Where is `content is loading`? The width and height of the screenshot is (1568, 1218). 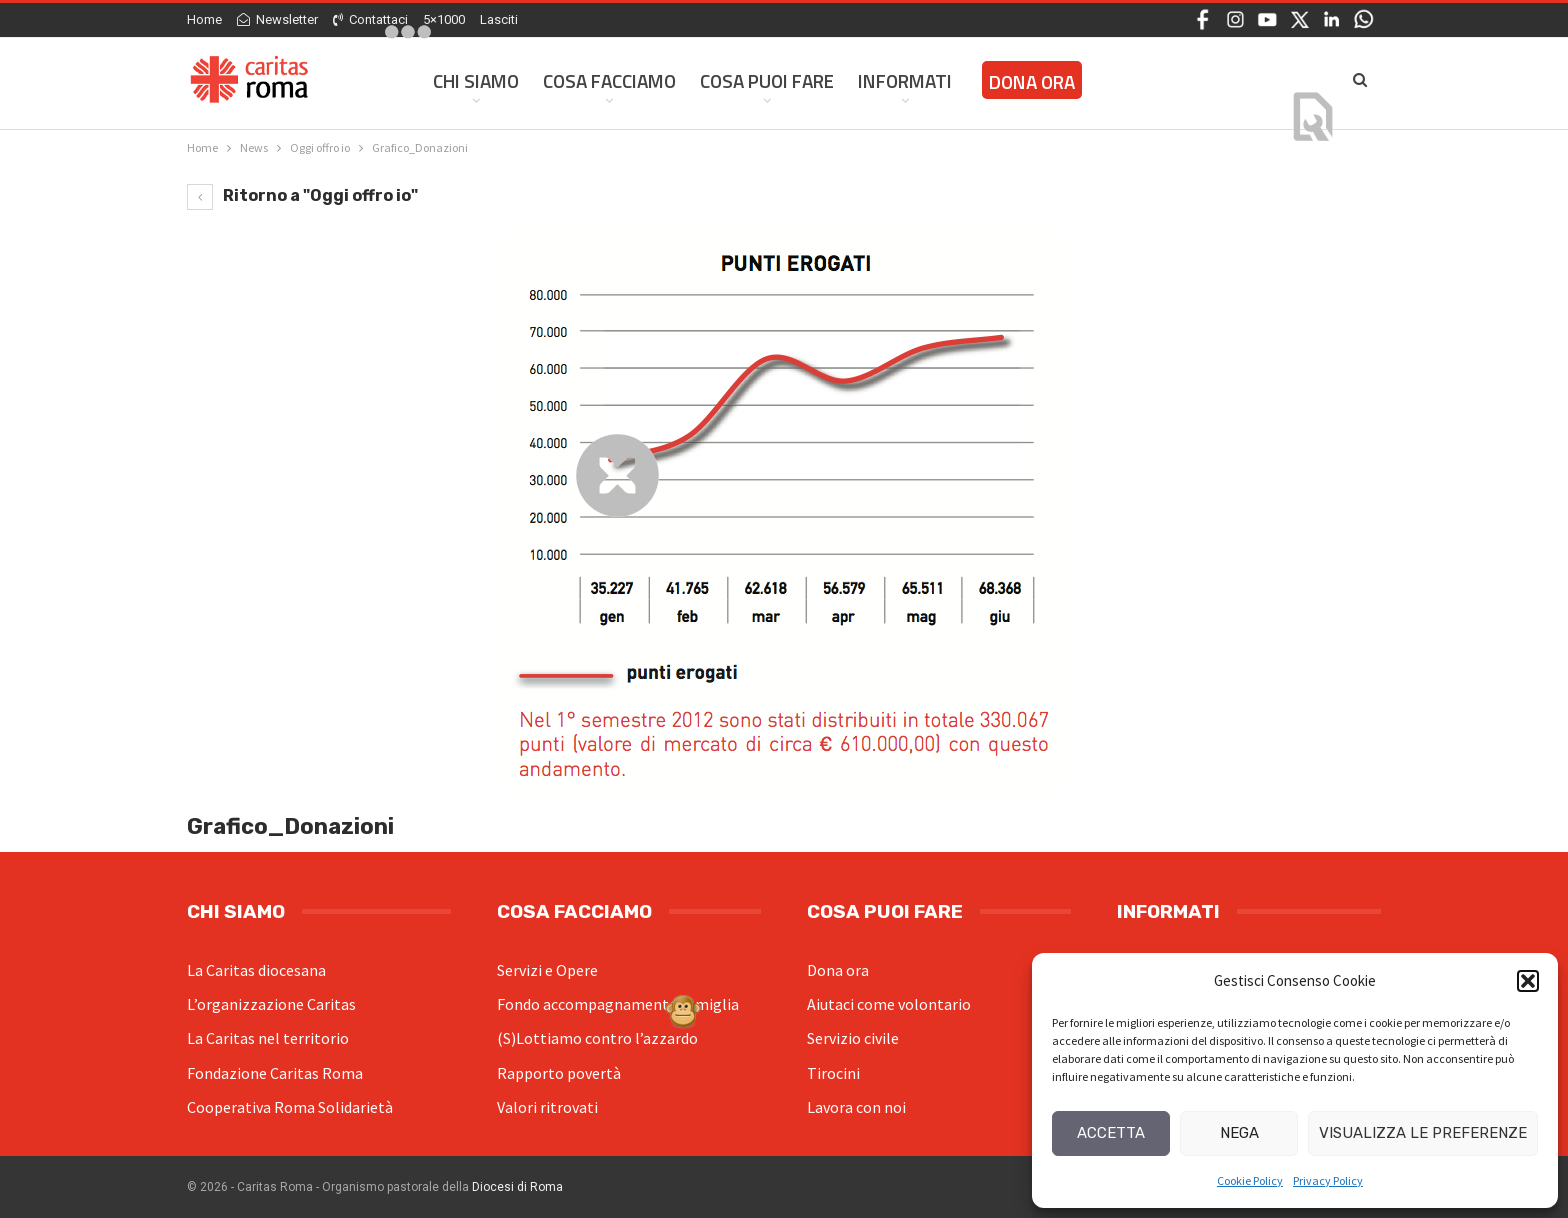 content is loading is located at coordinates (408, 32).